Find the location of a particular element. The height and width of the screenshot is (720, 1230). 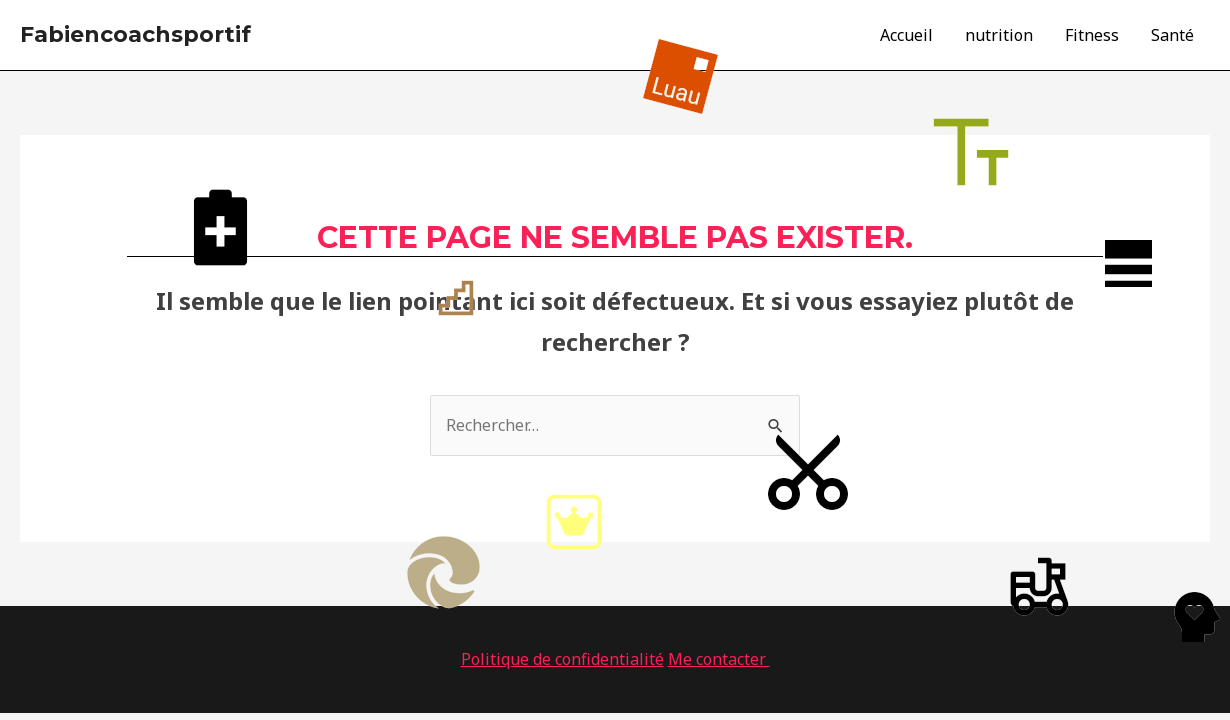

select e-bike as transportation mode is located at coordinates (1038, 588).